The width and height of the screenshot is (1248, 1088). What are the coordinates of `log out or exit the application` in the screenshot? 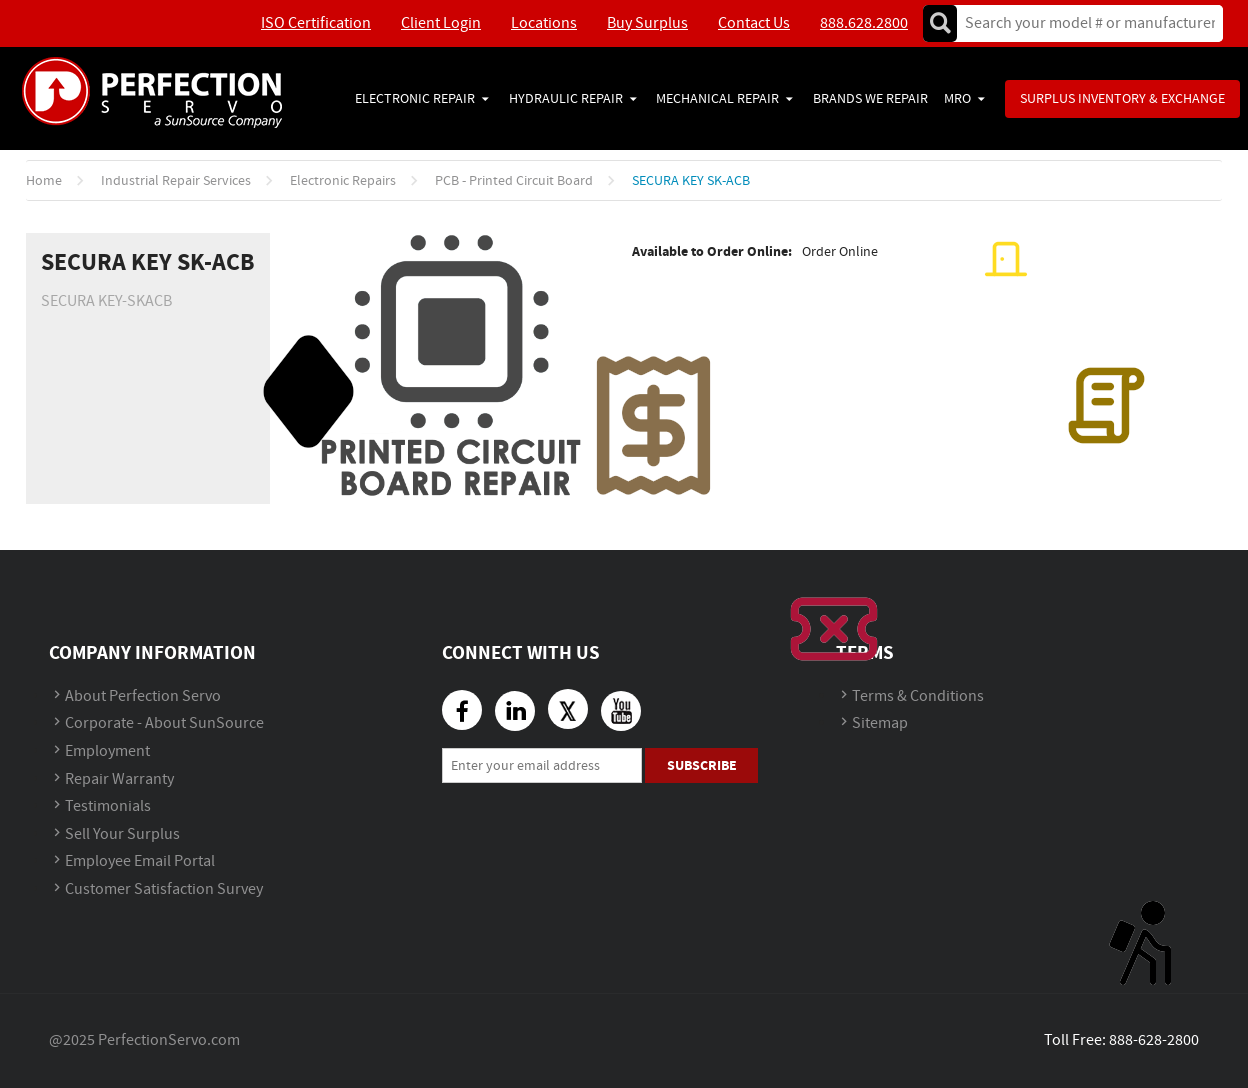 It's located at (1006, 259).